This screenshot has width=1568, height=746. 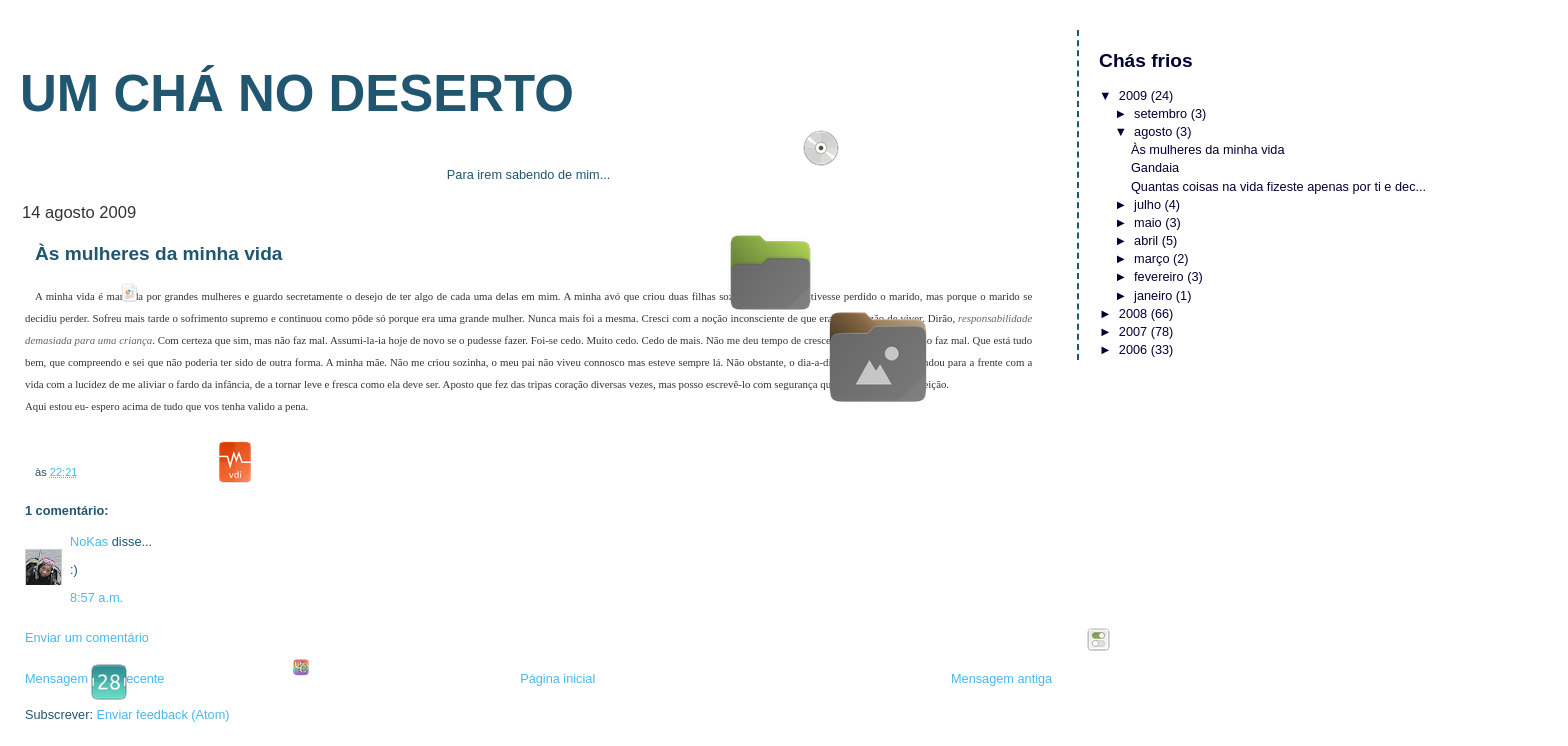 I want to click on access DVD-RW drive or disc, so click(x=821, y=148).